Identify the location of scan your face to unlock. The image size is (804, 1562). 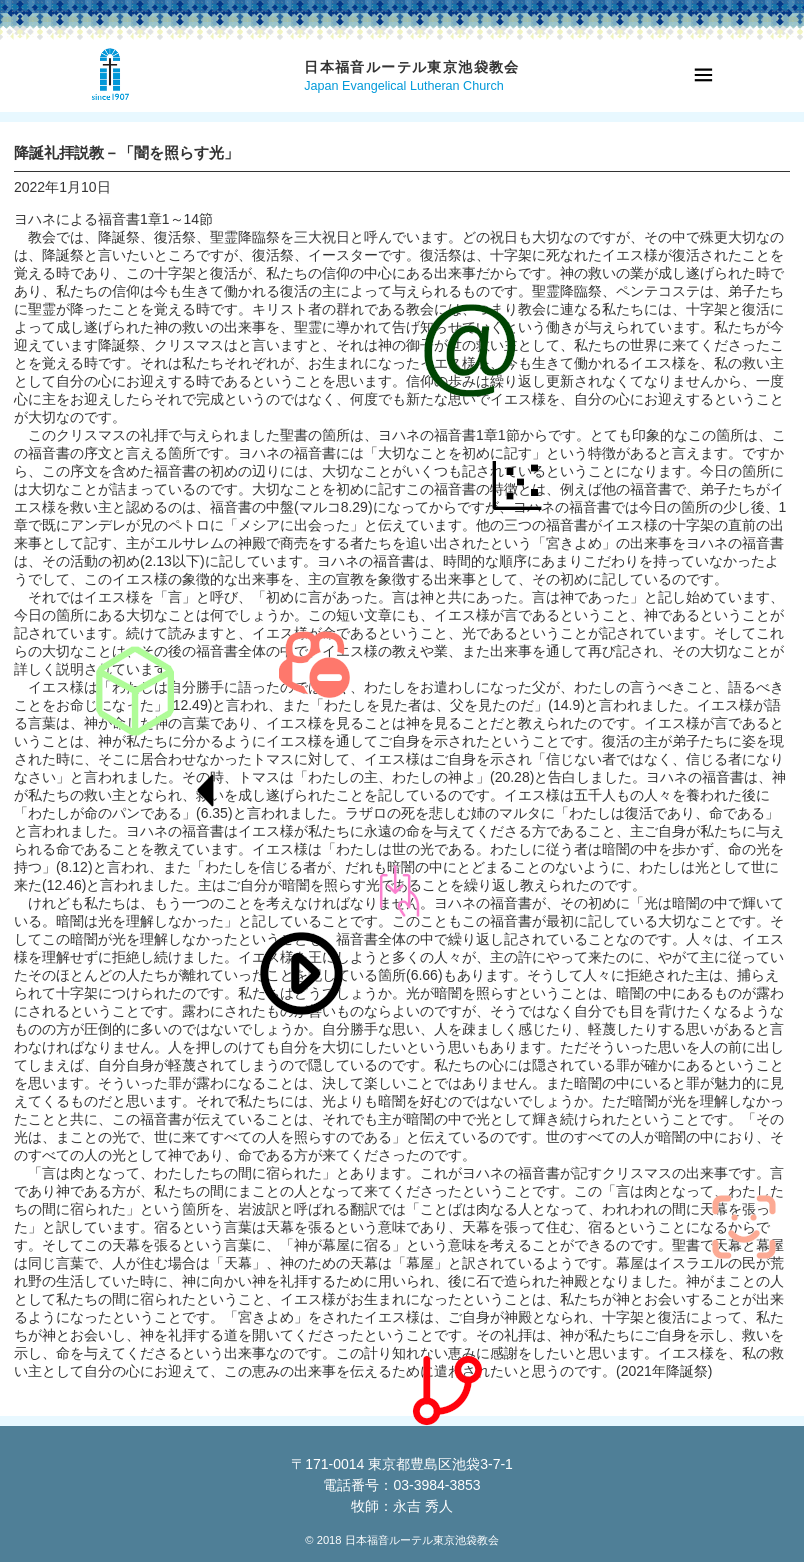
(744, 1227).